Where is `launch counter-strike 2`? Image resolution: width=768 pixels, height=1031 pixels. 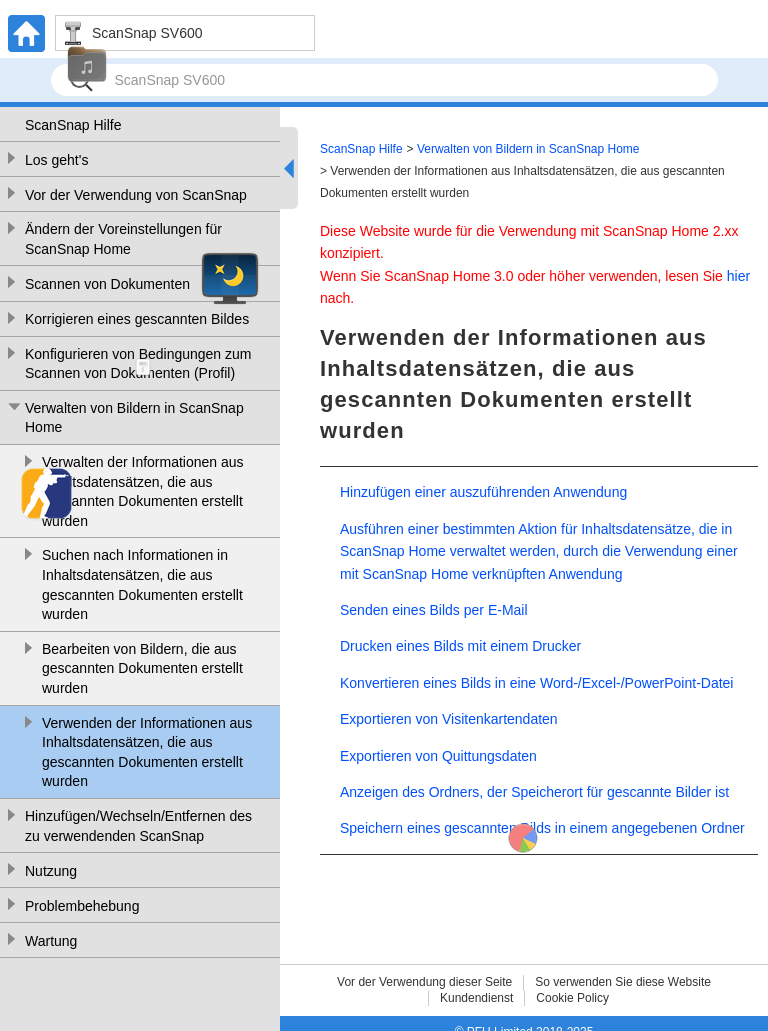 launch counter-strike 2 is located at coordinates (46, 493).